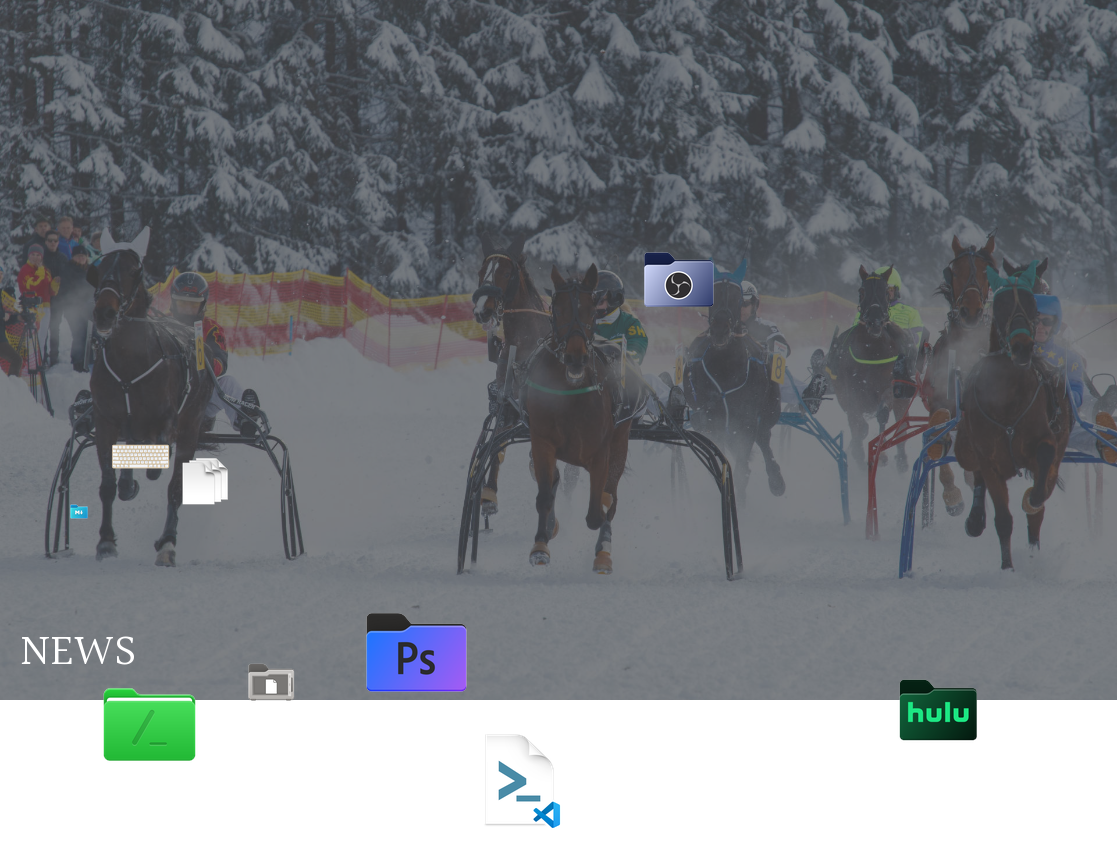 Image resolution: width=1117 pixels, height=850 pixels. I want to click on open a PowerShell script file in Visual Studio Code, so click(519, 781).